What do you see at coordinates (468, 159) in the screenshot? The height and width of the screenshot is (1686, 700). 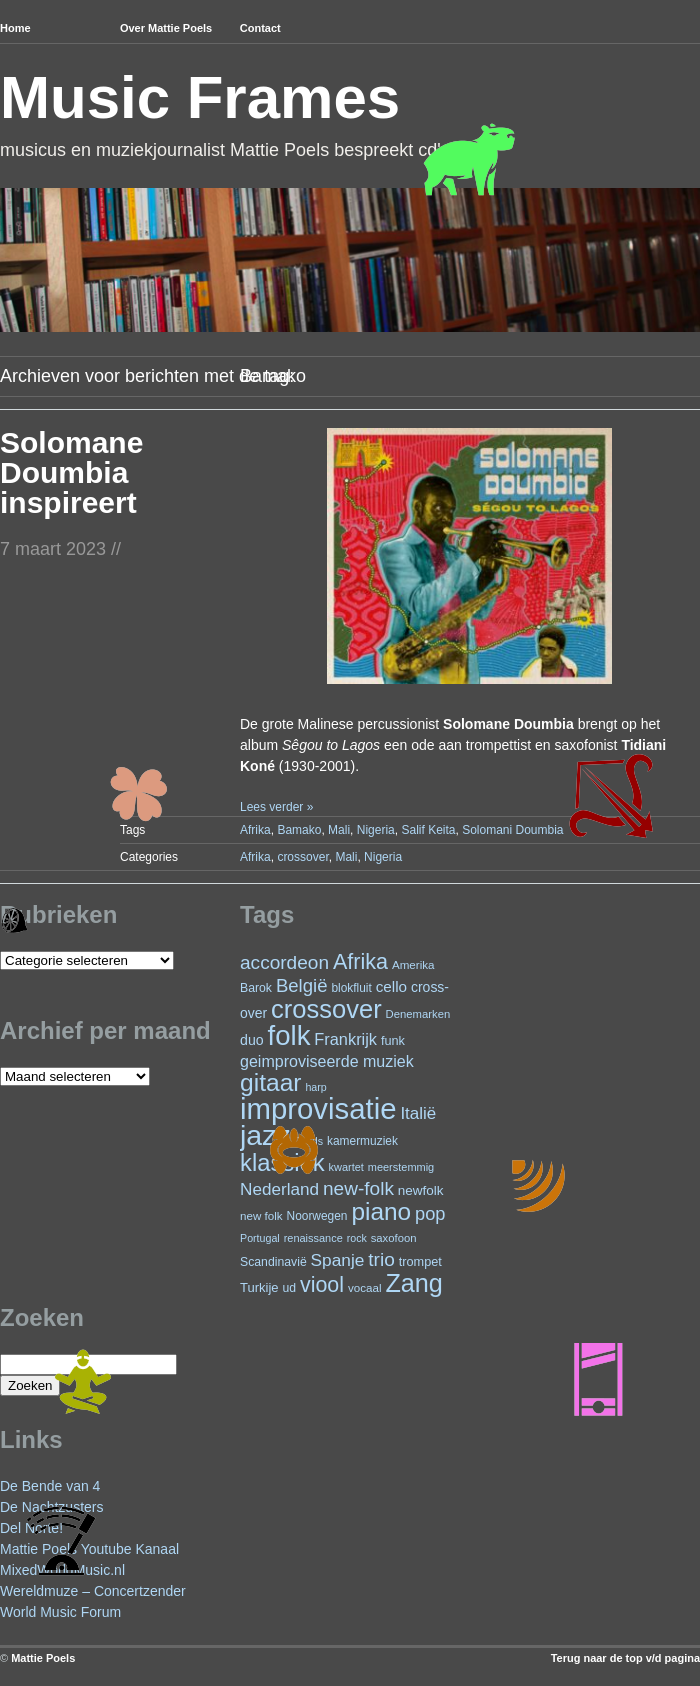 I see `capybara character or avatar selection` at bounding box center [468, 159].